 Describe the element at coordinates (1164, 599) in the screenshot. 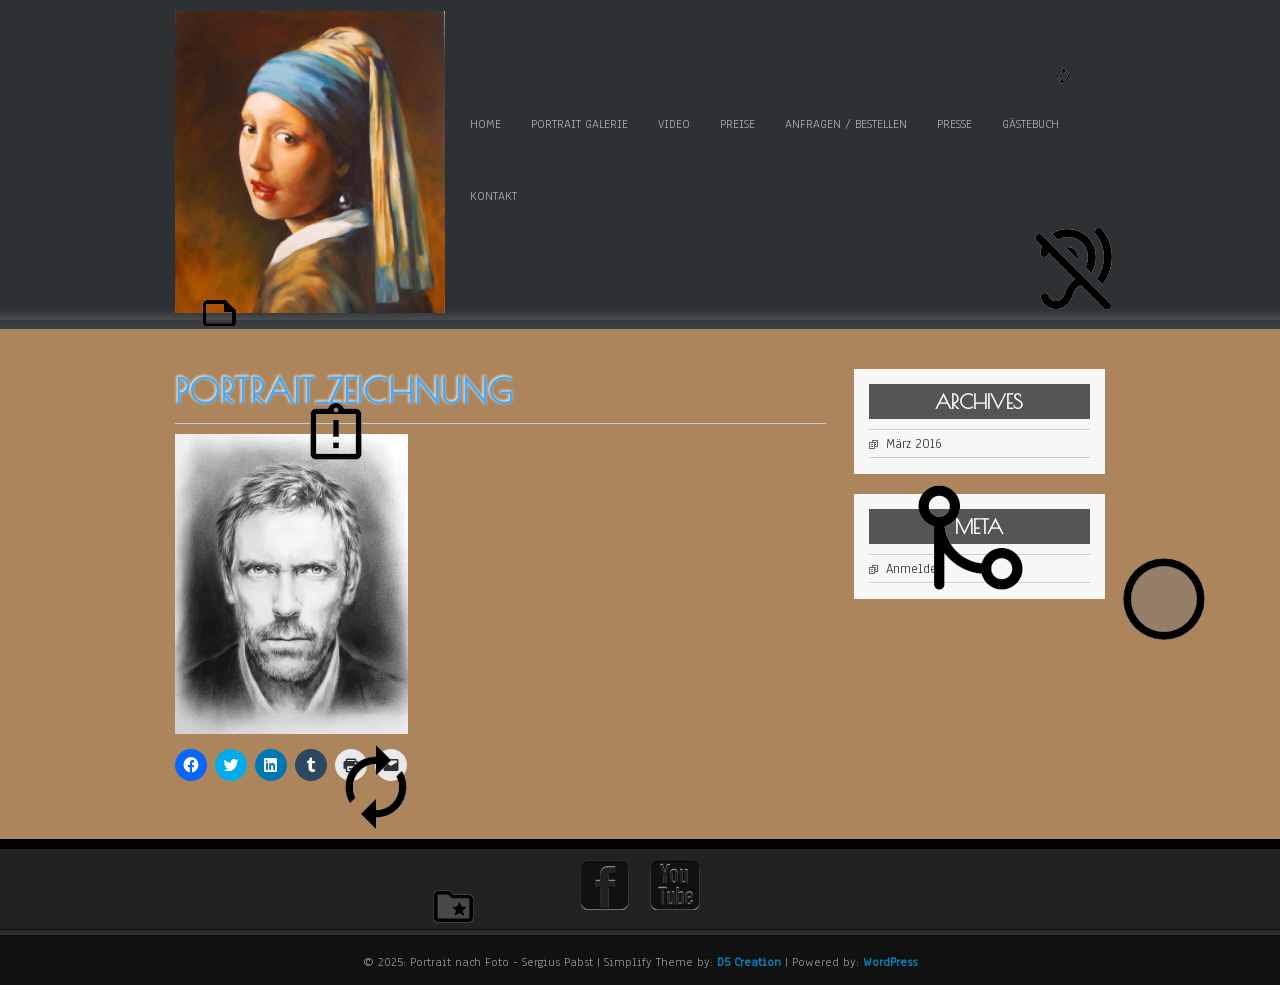

I see `unselected radio button option` at that location.